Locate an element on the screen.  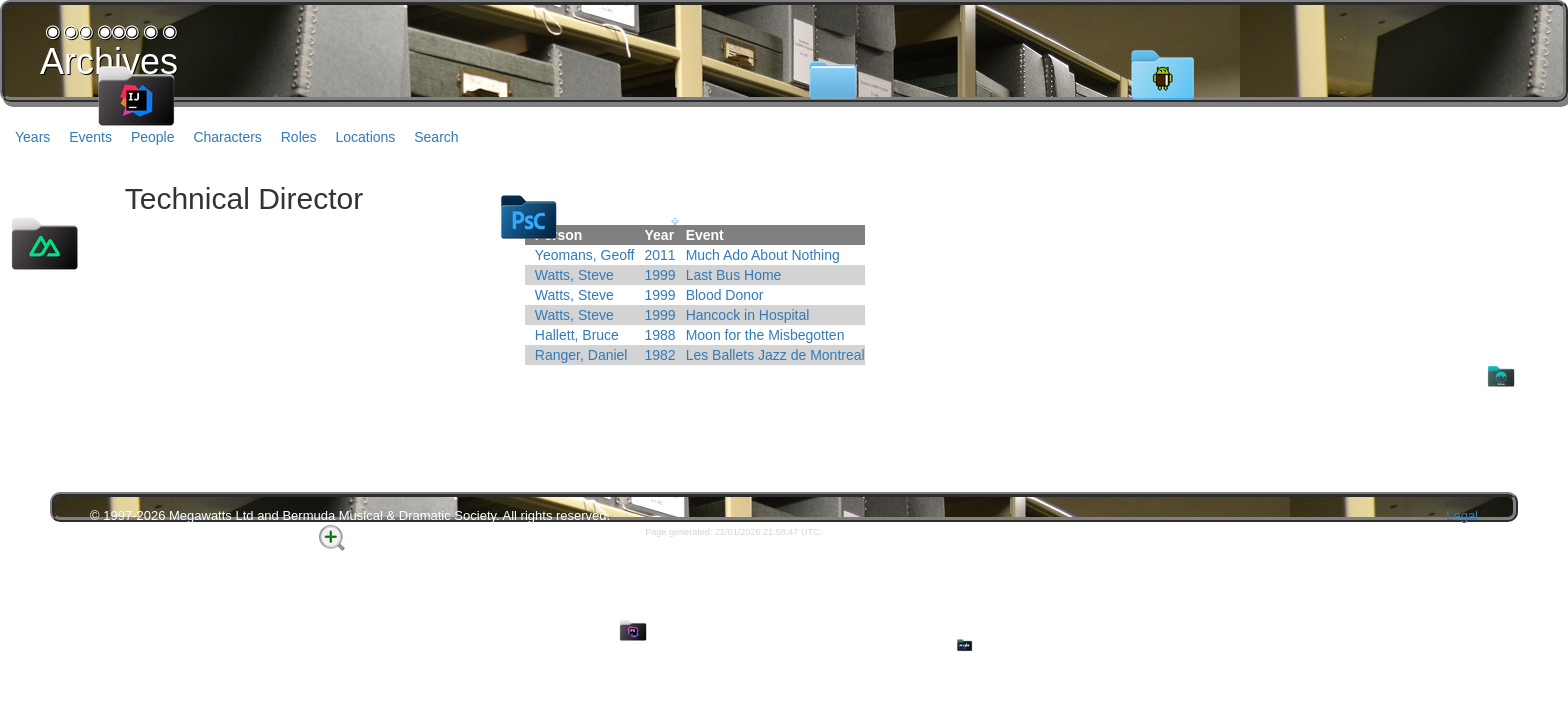
open folder containing adobe photoshop classic files is located at coordinates (528, 218).